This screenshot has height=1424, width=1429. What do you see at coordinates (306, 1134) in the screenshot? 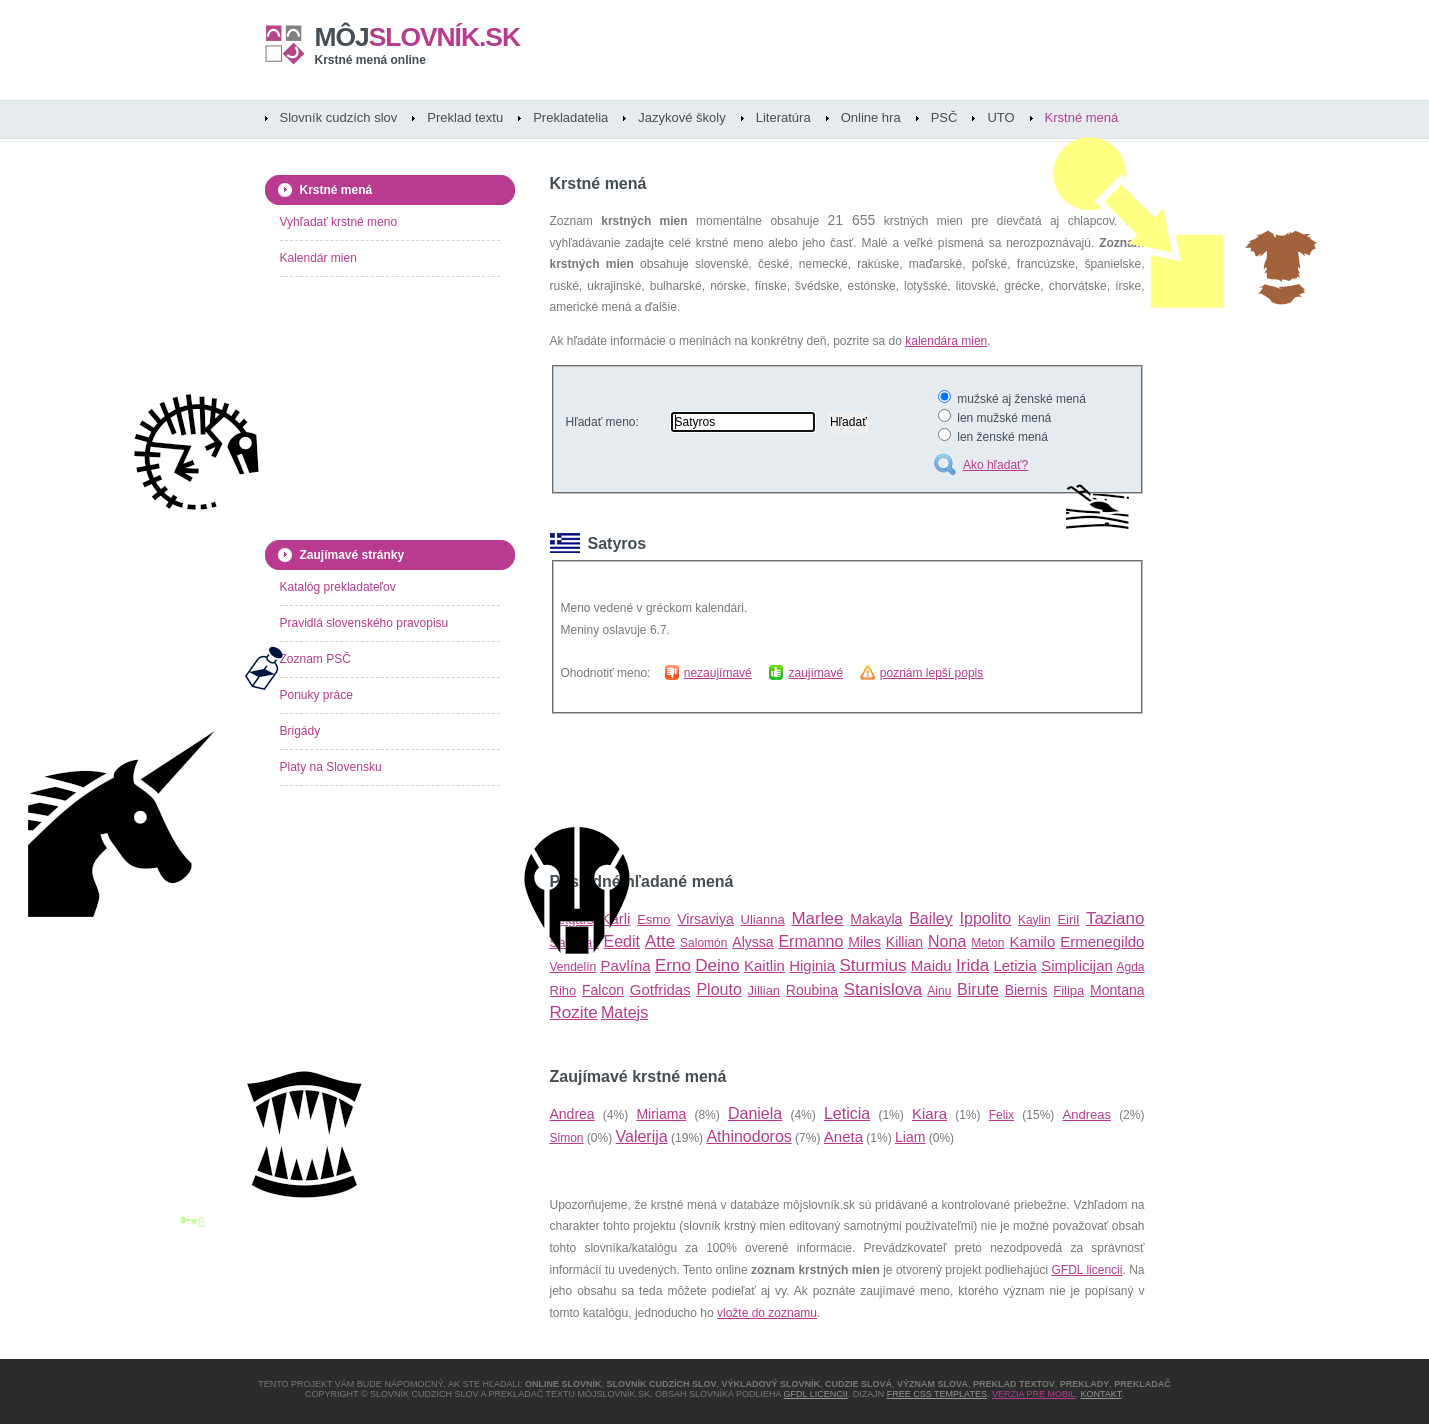
I see `select a monster or creature character` at bounding box center [306, 1134].